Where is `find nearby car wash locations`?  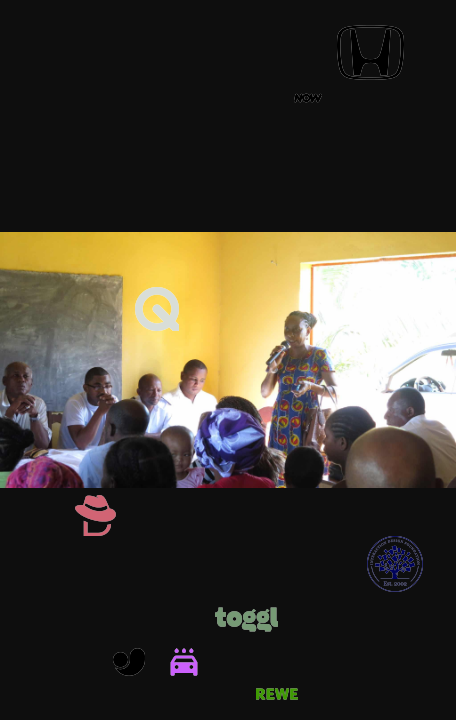 find nearby car wash locations is located at coordinates (184, 661).